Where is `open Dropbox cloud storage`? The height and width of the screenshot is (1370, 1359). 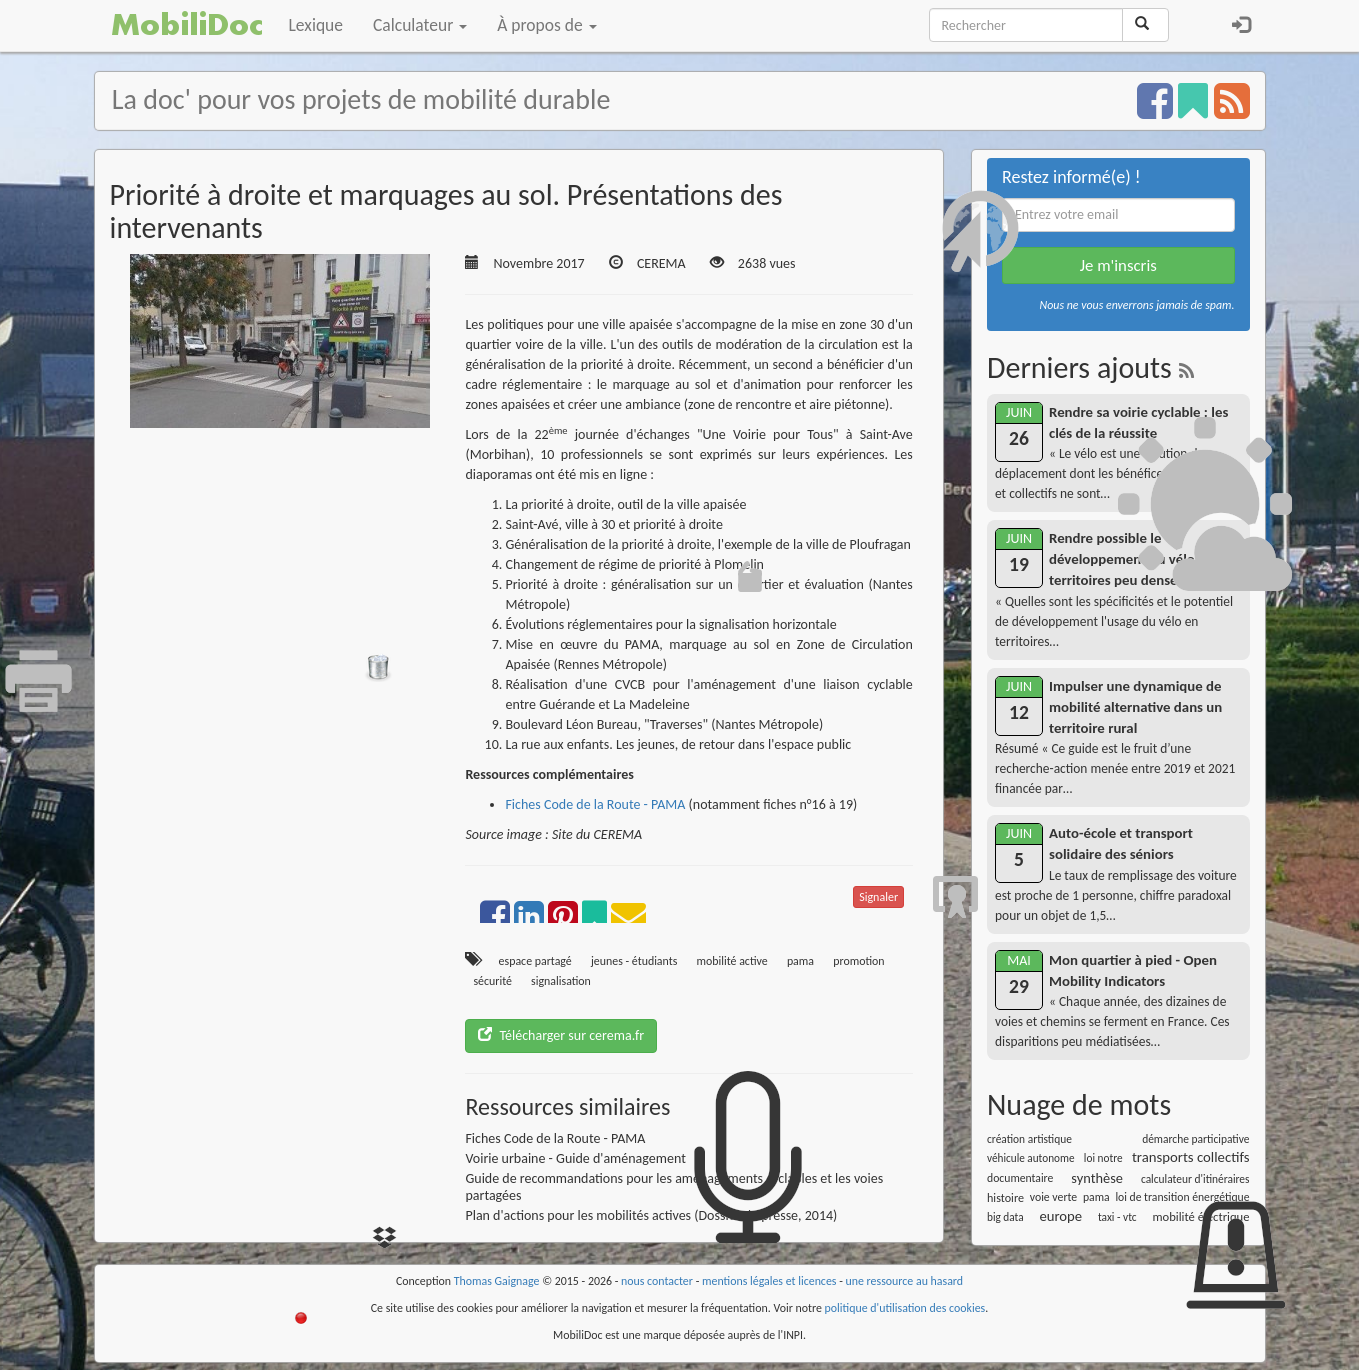
open Dropbox cloud storage is located at coordinates (384, 1238).